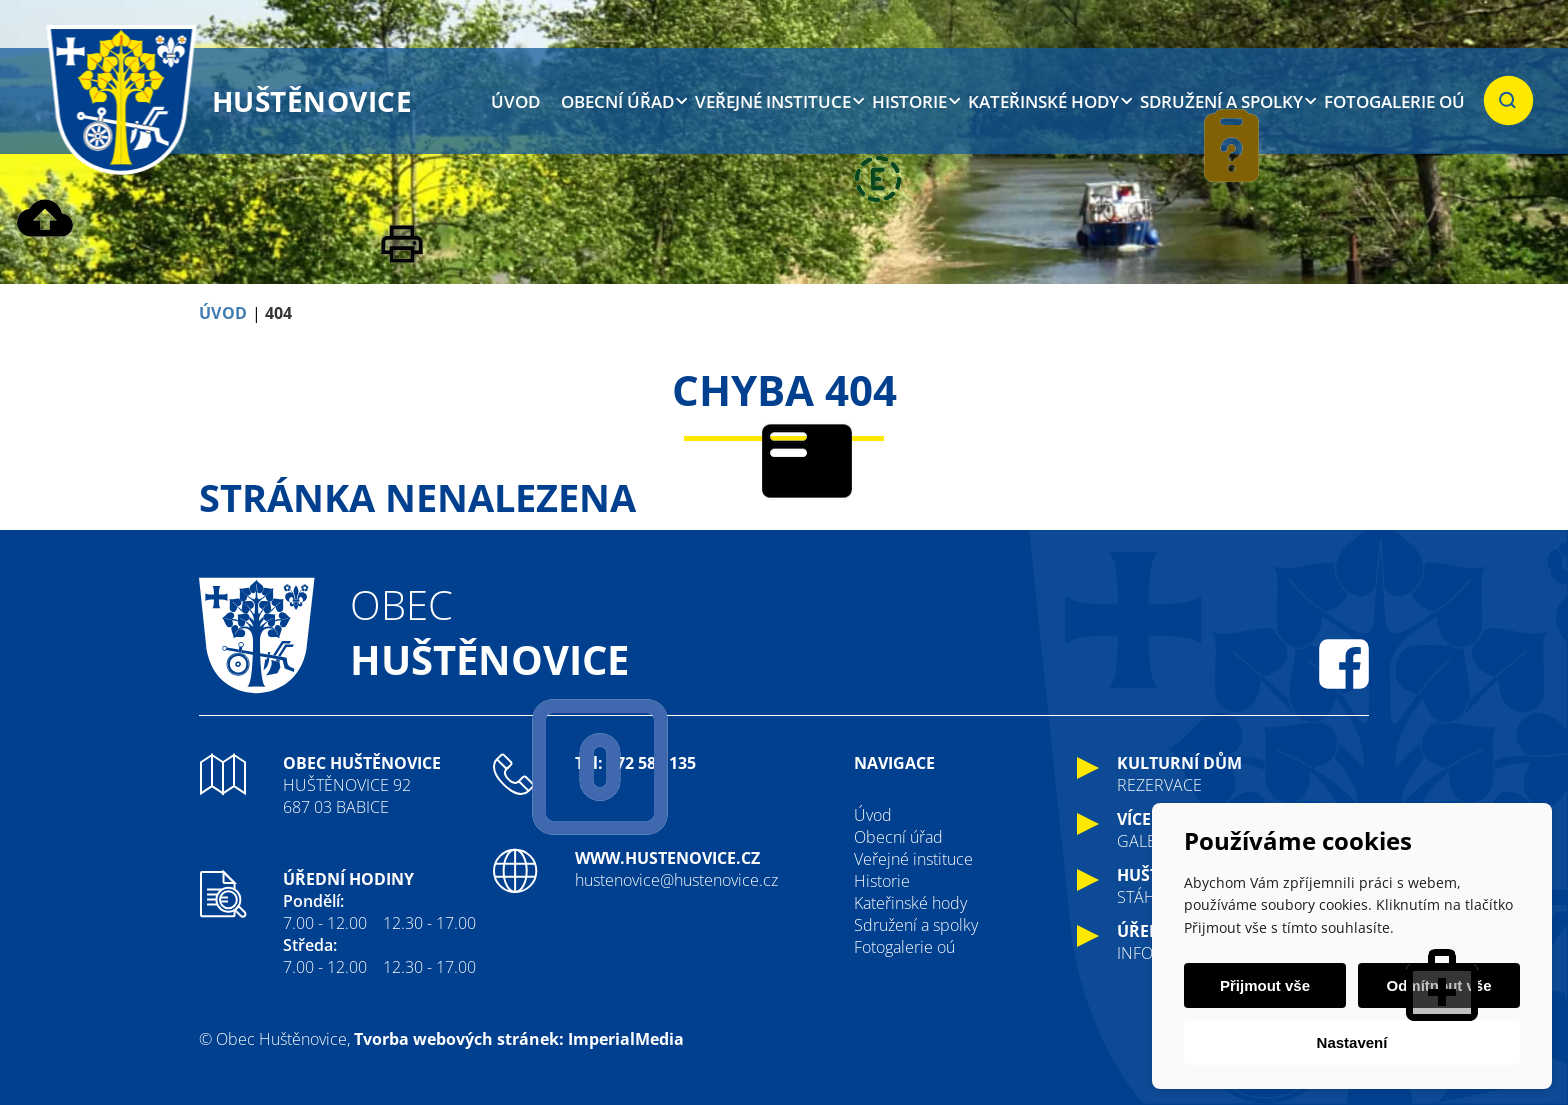  What do you see at coordinates (45, 218) in the screenshot?
I see `upload file to cloud storage` at bounding box center [45, 218].